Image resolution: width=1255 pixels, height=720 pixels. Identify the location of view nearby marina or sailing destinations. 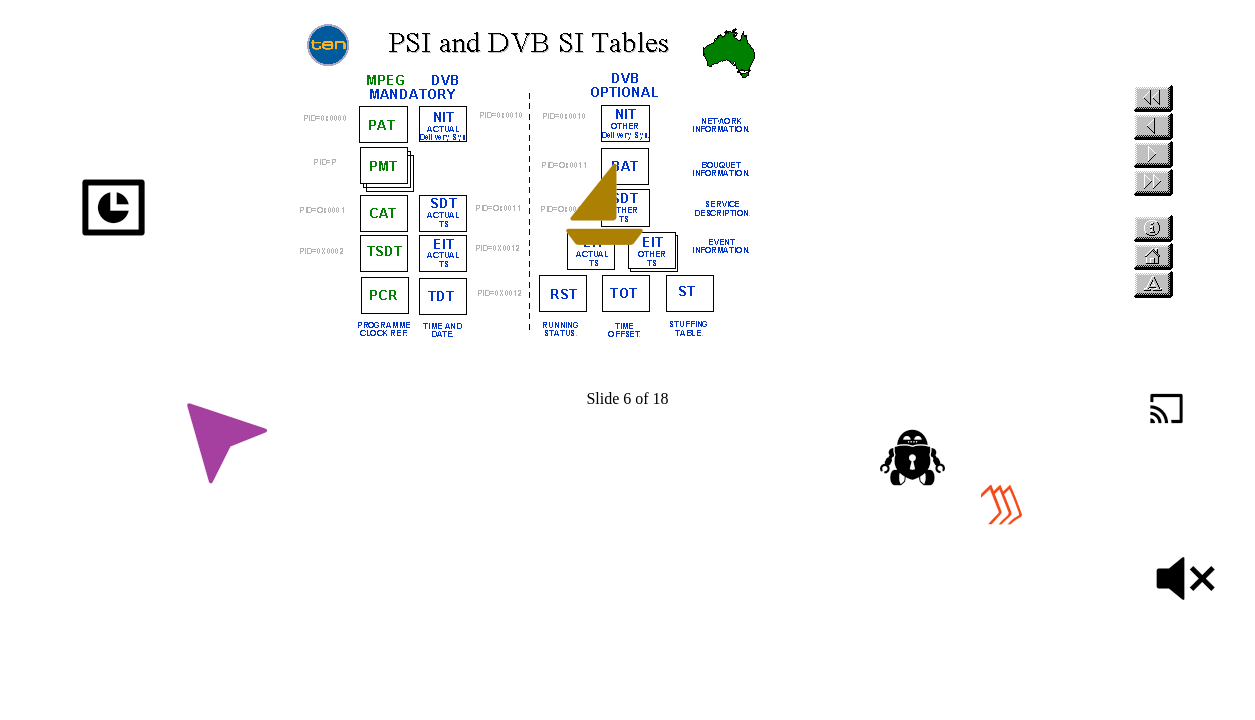
(604, 204).